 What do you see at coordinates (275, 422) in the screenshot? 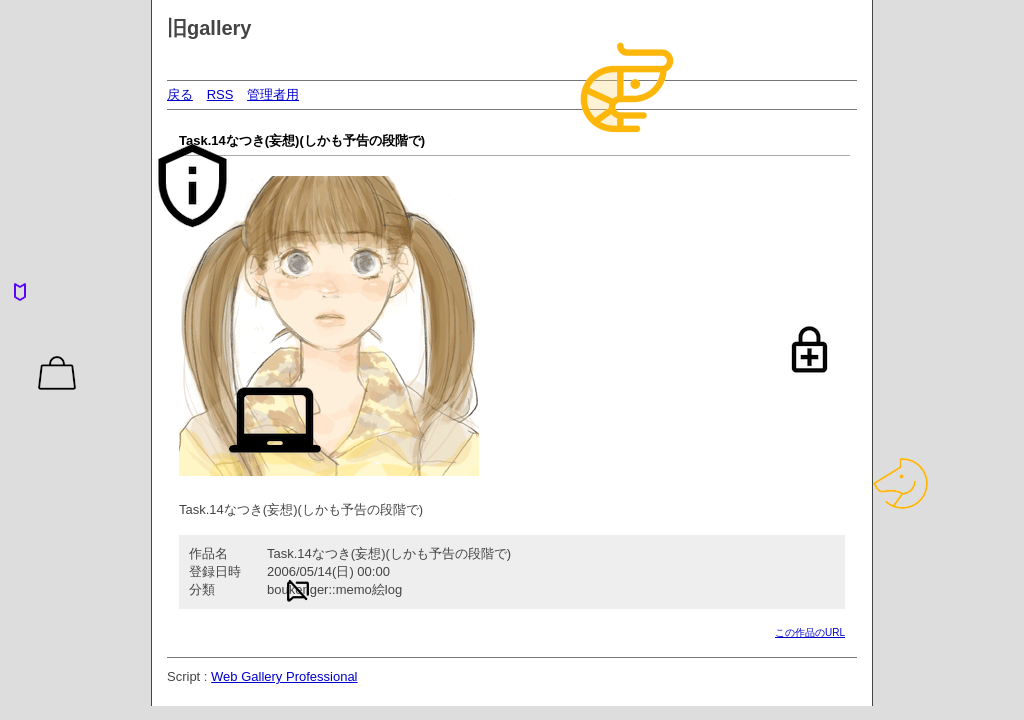
I see `access chromebook or laptop settings` at bounding box center [275, 422].